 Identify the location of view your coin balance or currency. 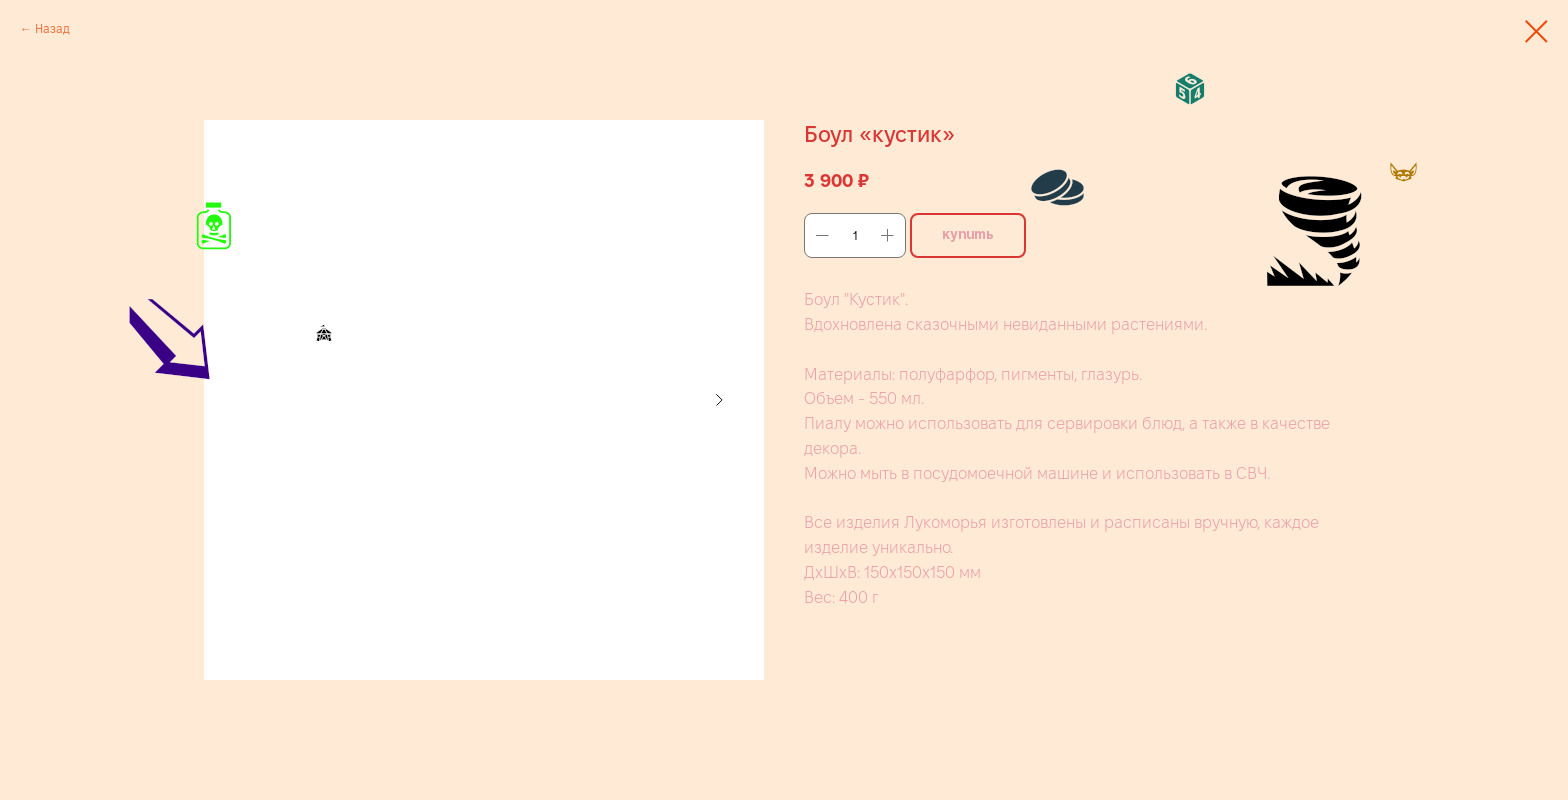
(1057, 187).